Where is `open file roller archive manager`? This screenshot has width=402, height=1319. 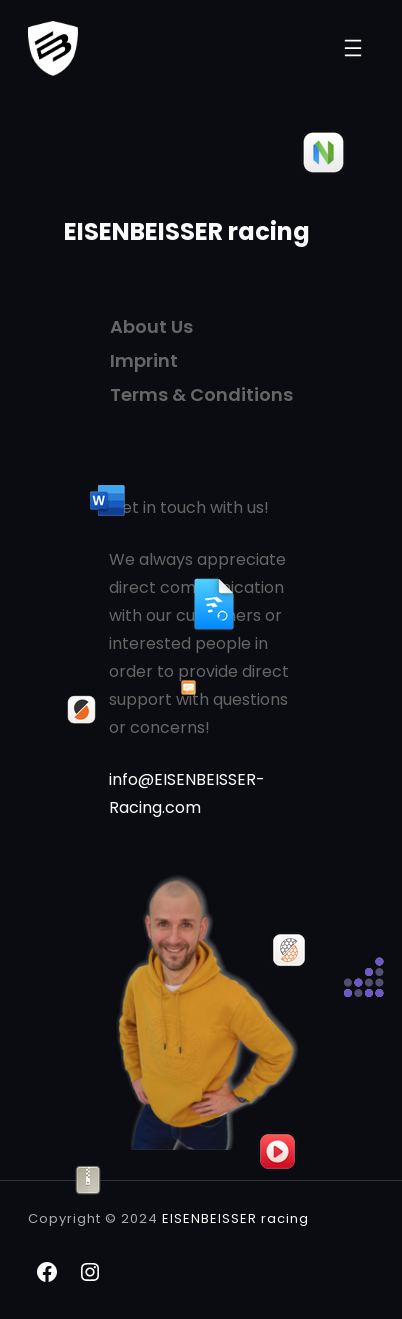
open file roller archive manager is located at coordinates (88, 1180).